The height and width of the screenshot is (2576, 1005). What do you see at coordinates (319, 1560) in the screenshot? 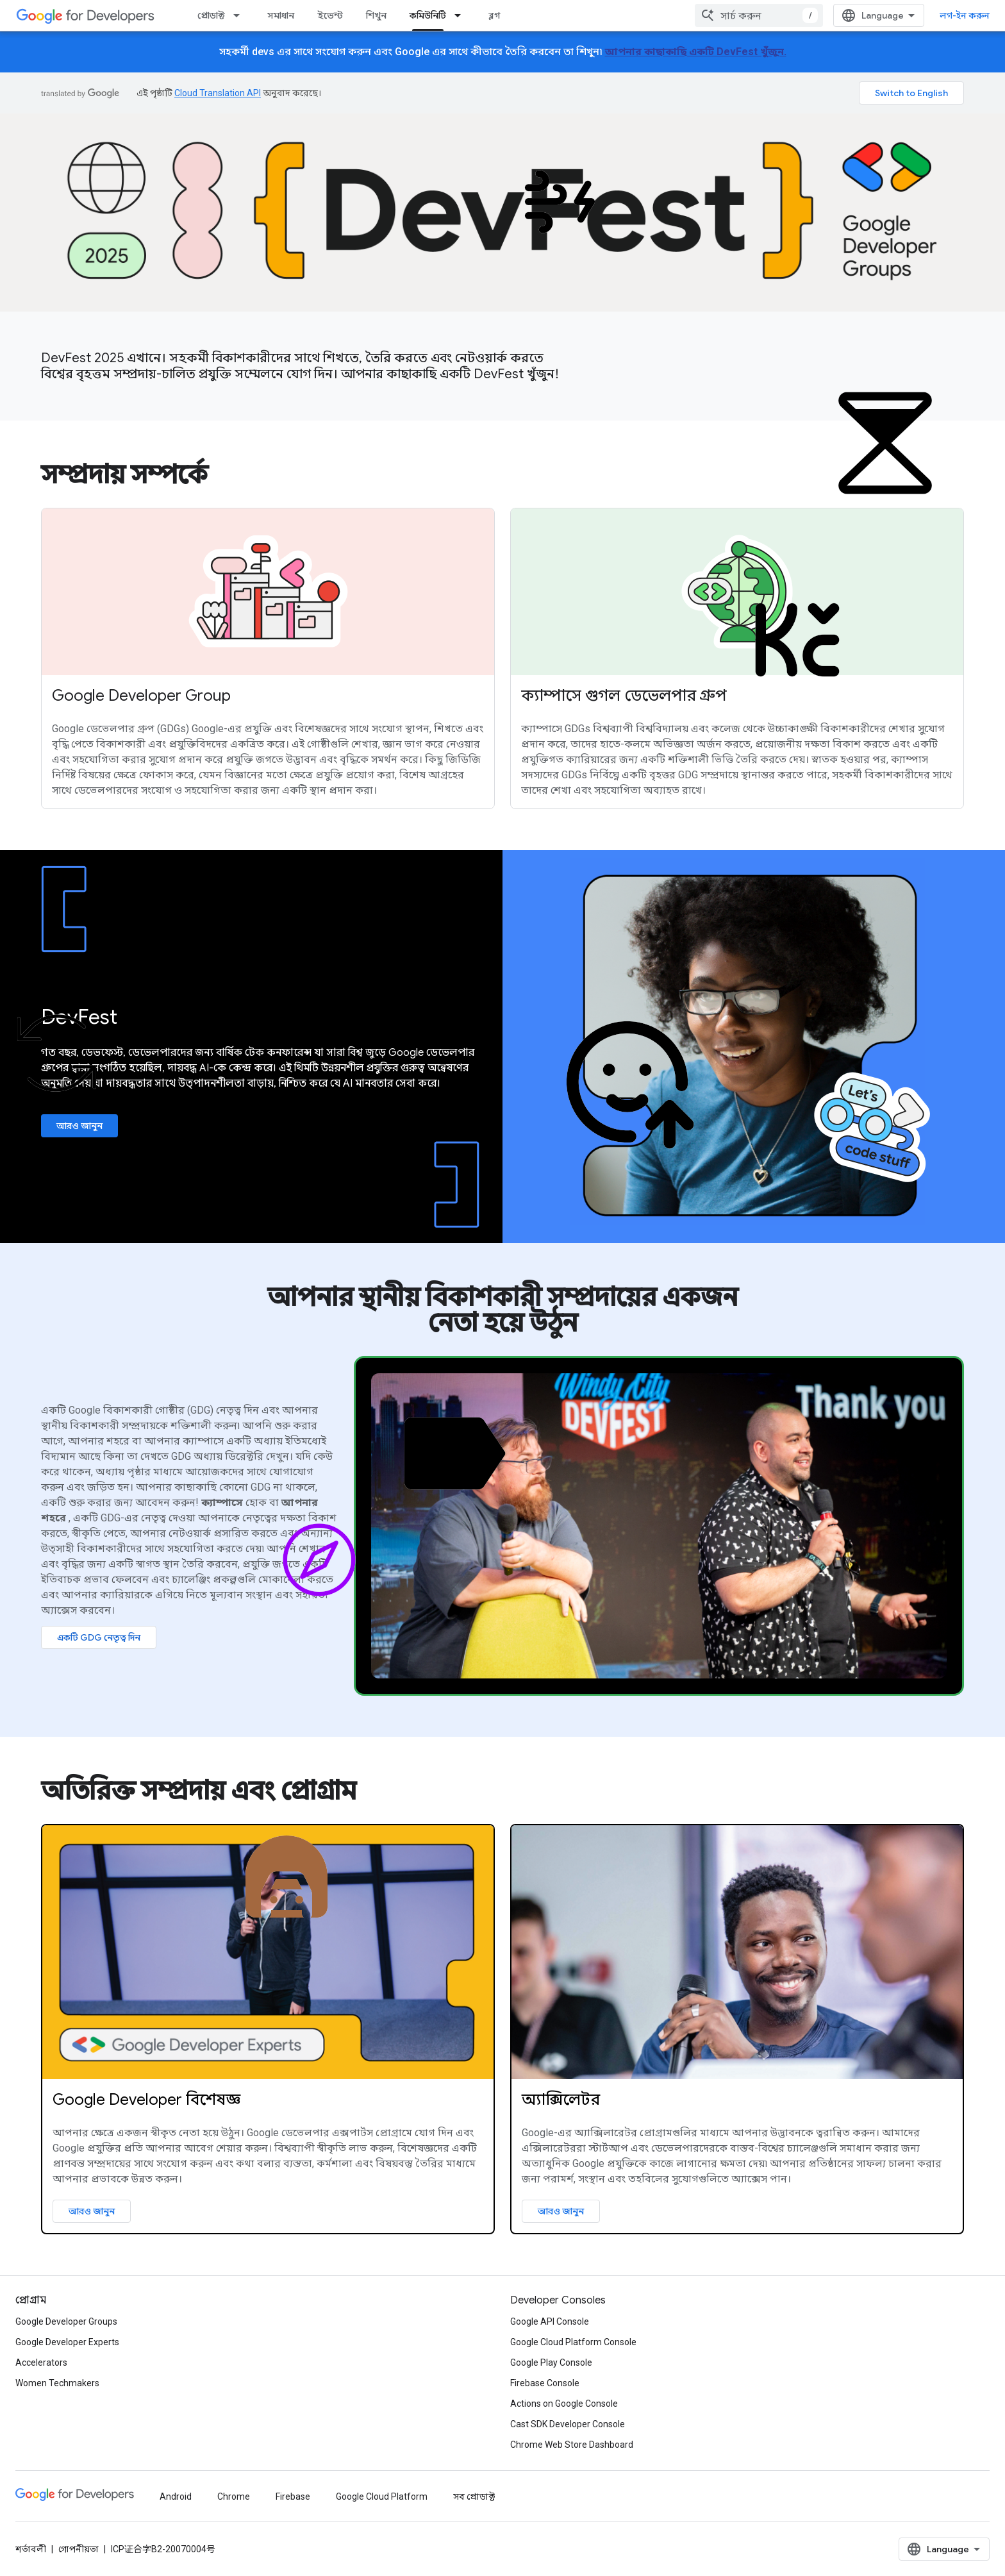
I see `access navigation or direction features` at bounding box center [319, 1560].